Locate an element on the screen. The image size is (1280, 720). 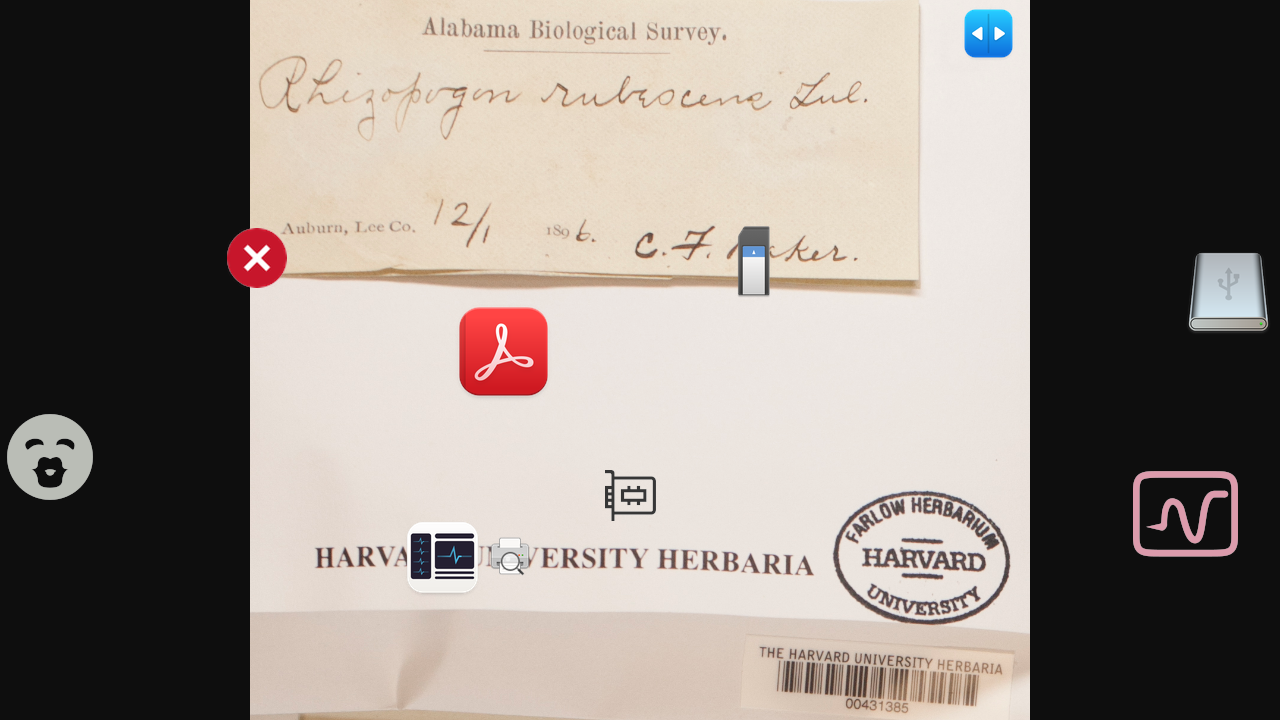
open mission center system monitor is located at coordinates (442, 557).